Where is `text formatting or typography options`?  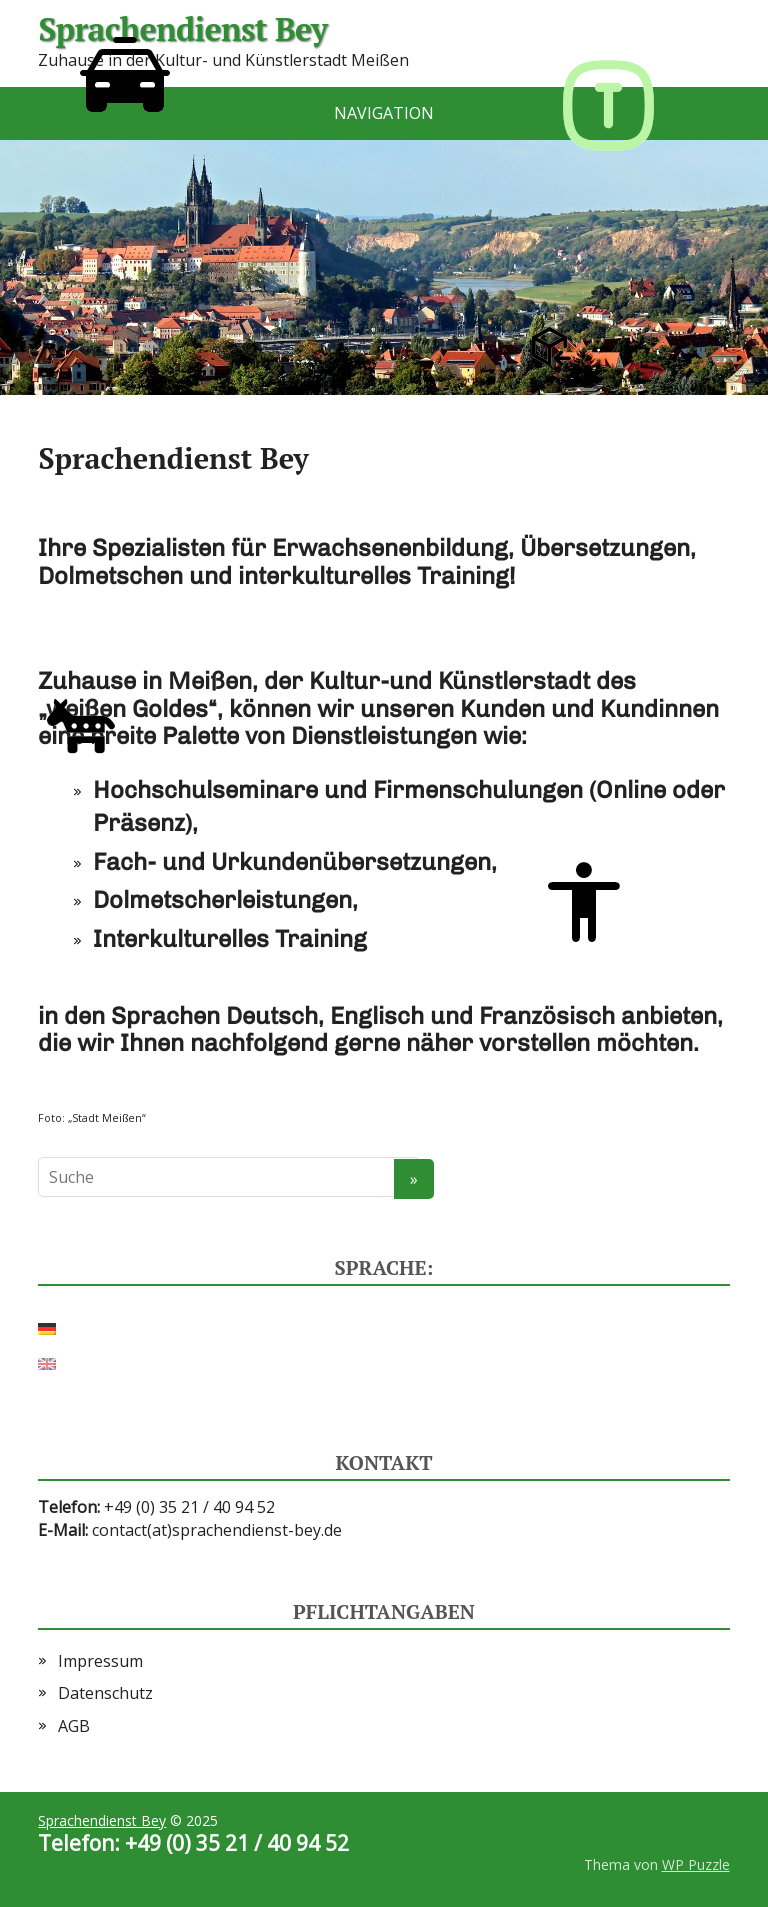
text formatting or typography options is located at coordinates (608, 105).